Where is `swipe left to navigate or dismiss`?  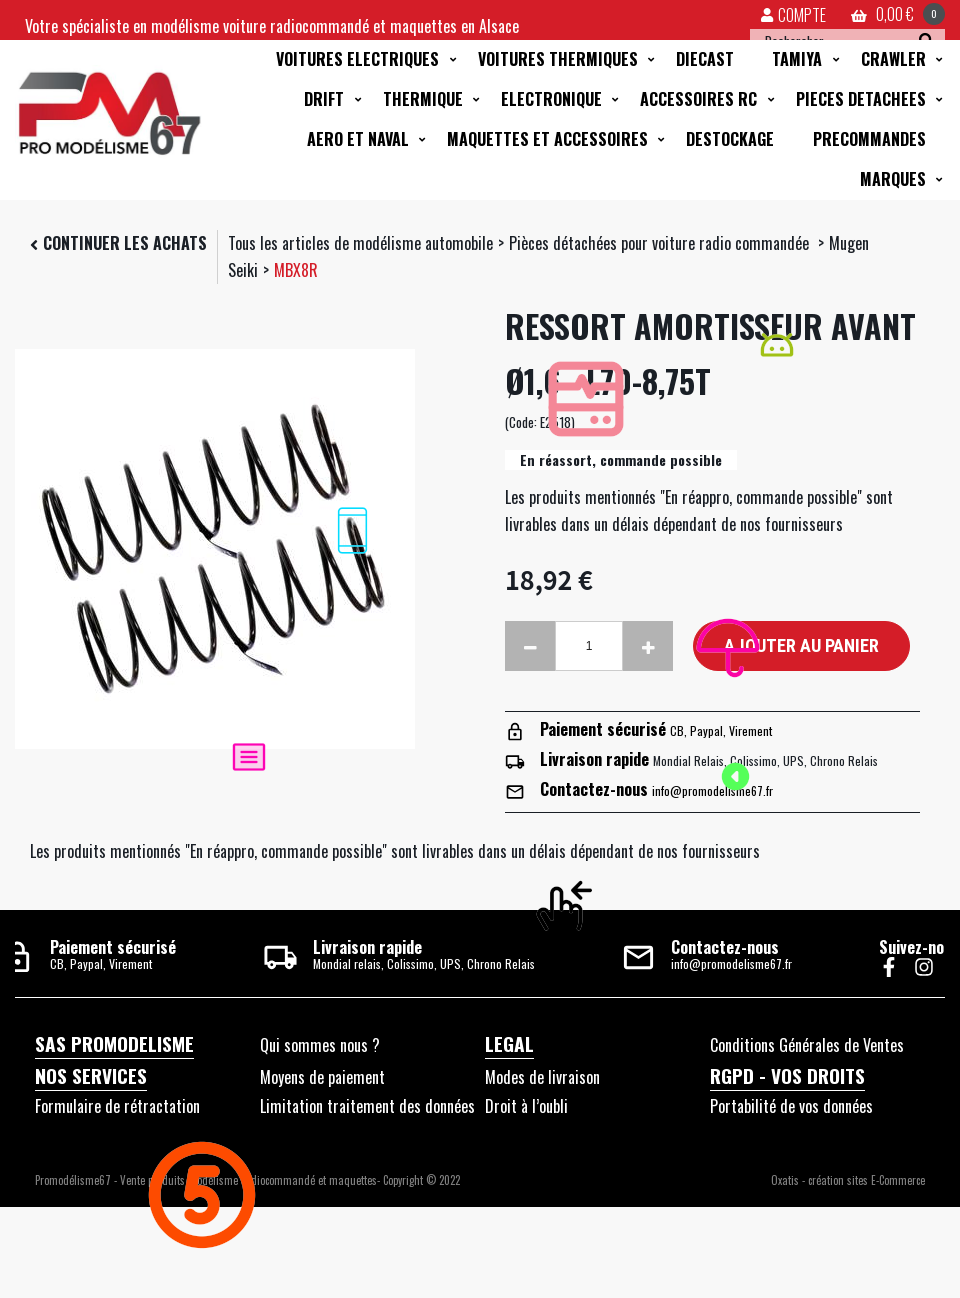 swipe left to navigate or dismiss is located at coordinates (561, 907).